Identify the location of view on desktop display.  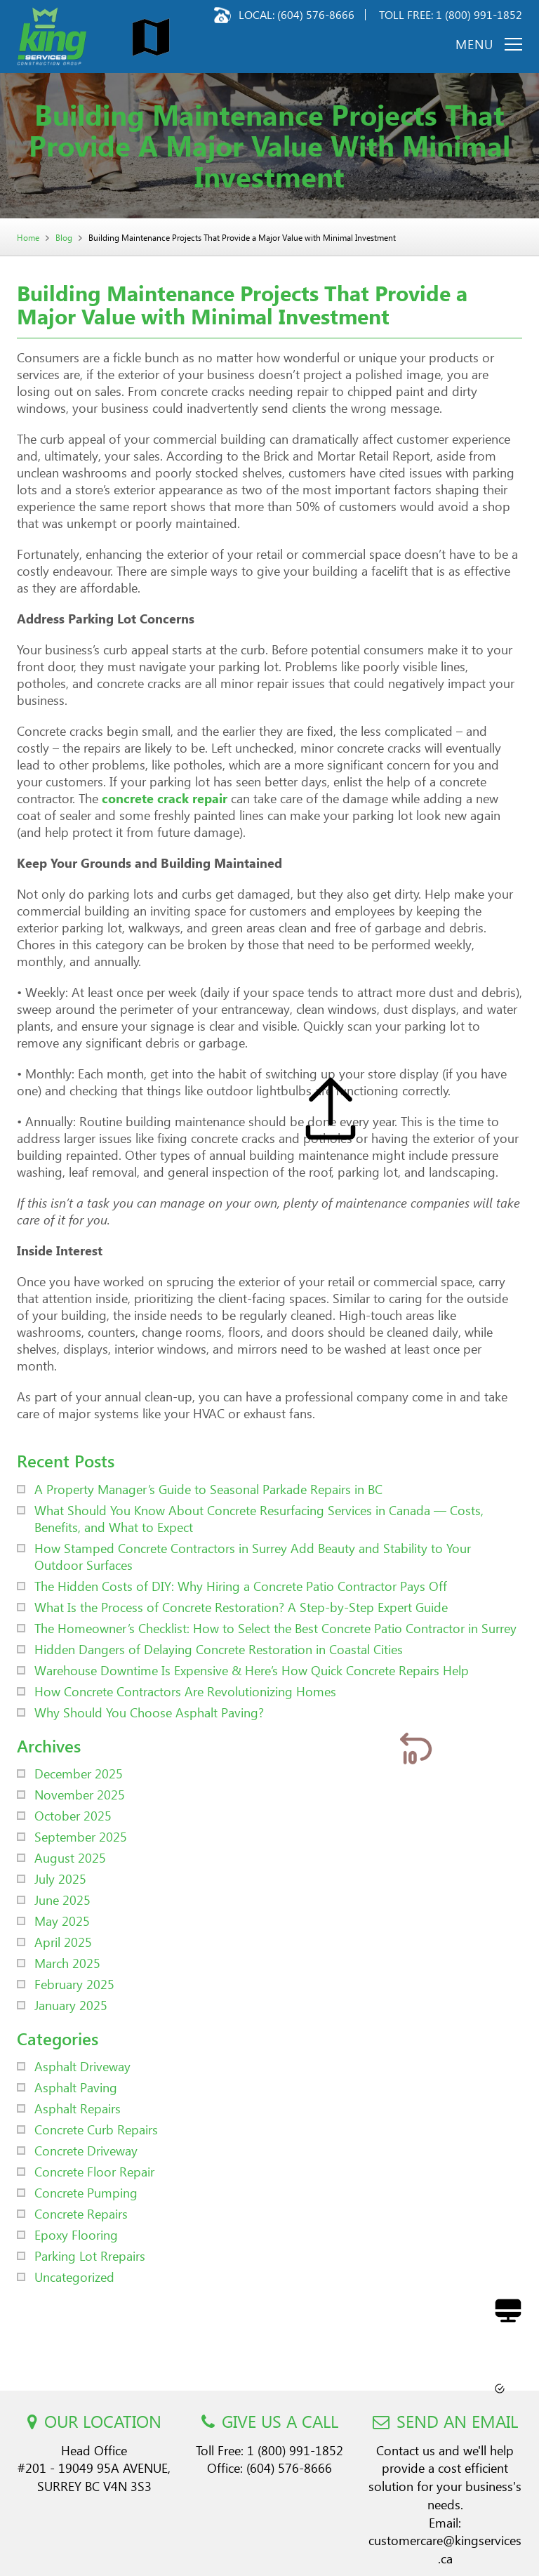
(508, 2311).